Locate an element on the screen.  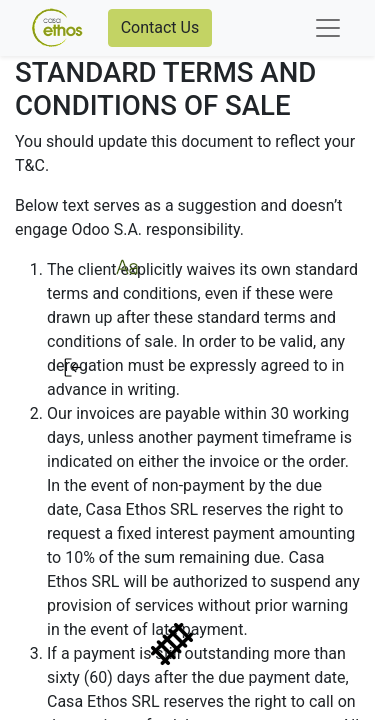
sign in to your account is located at coordinates (72, 367).